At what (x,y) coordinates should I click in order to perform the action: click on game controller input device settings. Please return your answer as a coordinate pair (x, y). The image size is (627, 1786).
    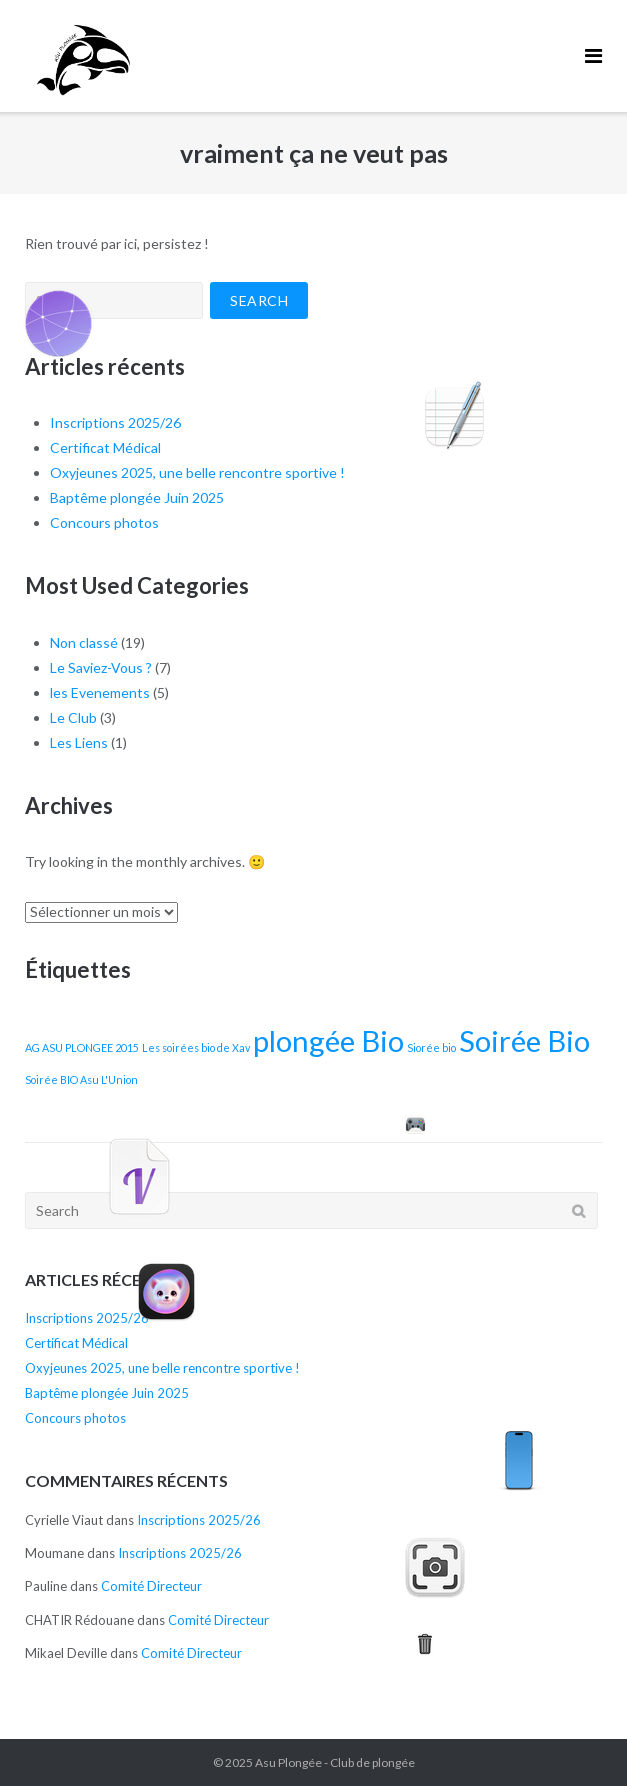
    Looking at the image, I should click on (415, 1123).